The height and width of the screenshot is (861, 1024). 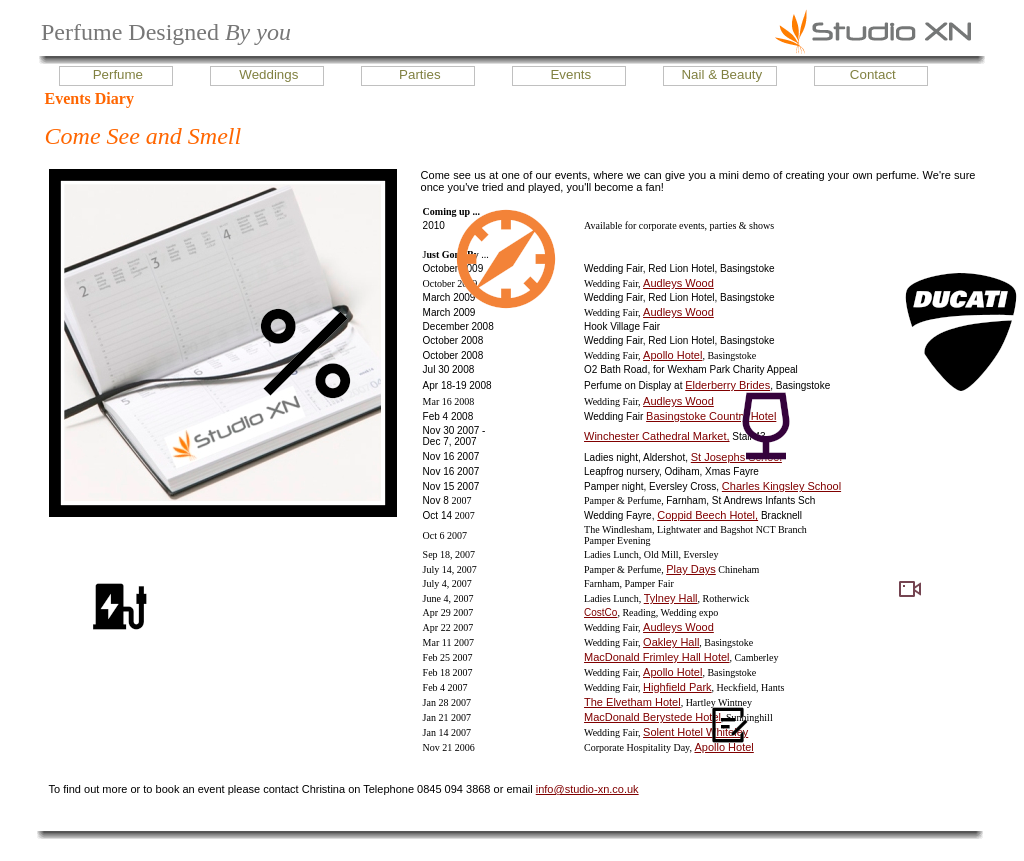 What do you see at coordinates (910, 589) in the screenshot?
I see `start recording a video` at bounding box center [910, 589].